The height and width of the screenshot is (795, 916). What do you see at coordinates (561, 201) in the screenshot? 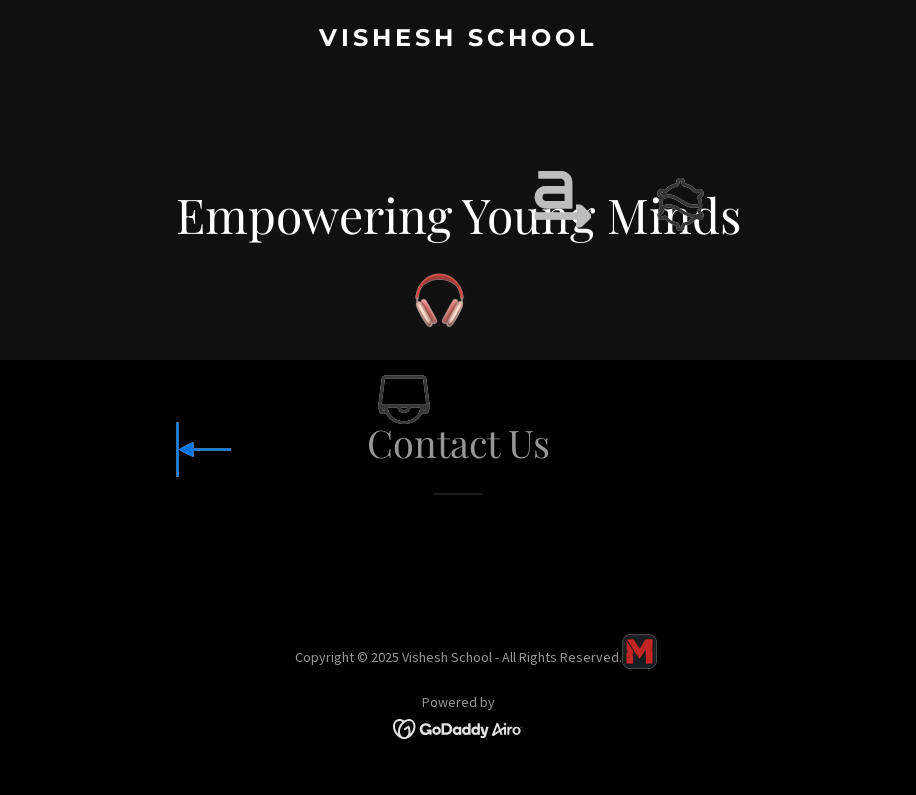
I see `set text direction to left-to-right` at bounding box center [561, 201].